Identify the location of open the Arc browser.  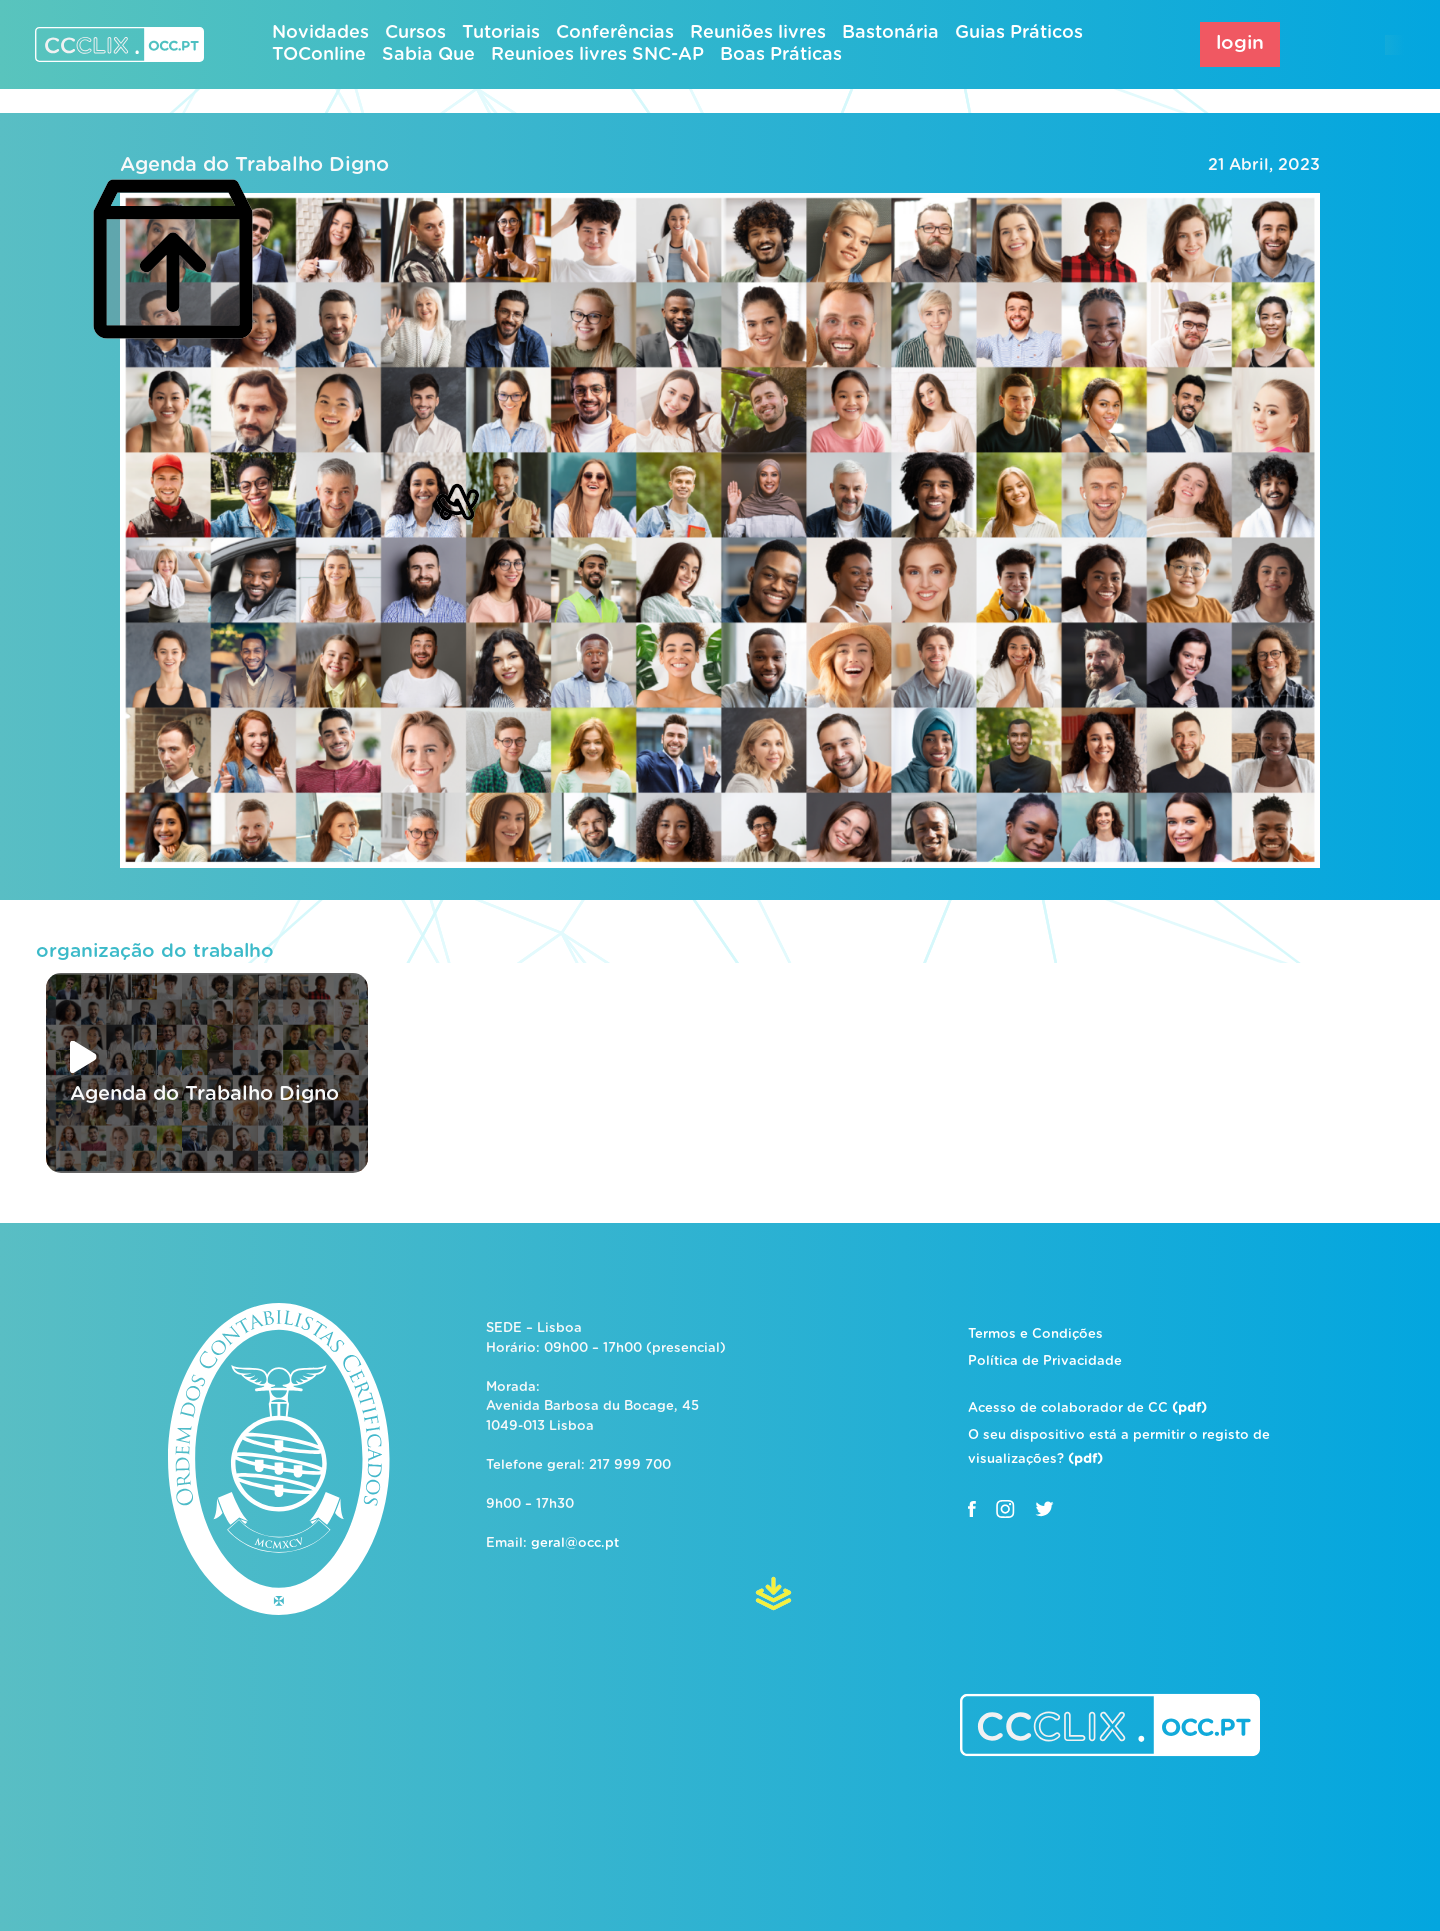
(458, 503).